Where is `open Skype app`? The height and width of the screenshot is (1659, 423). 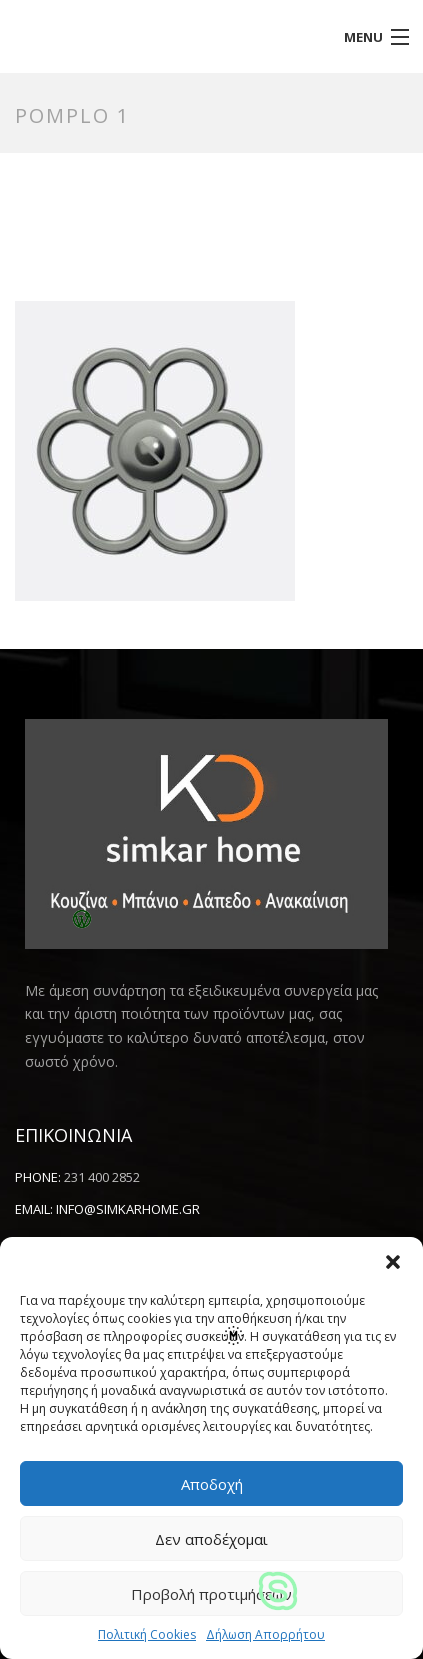
open Skype app is located at coordinates (278, 1591).